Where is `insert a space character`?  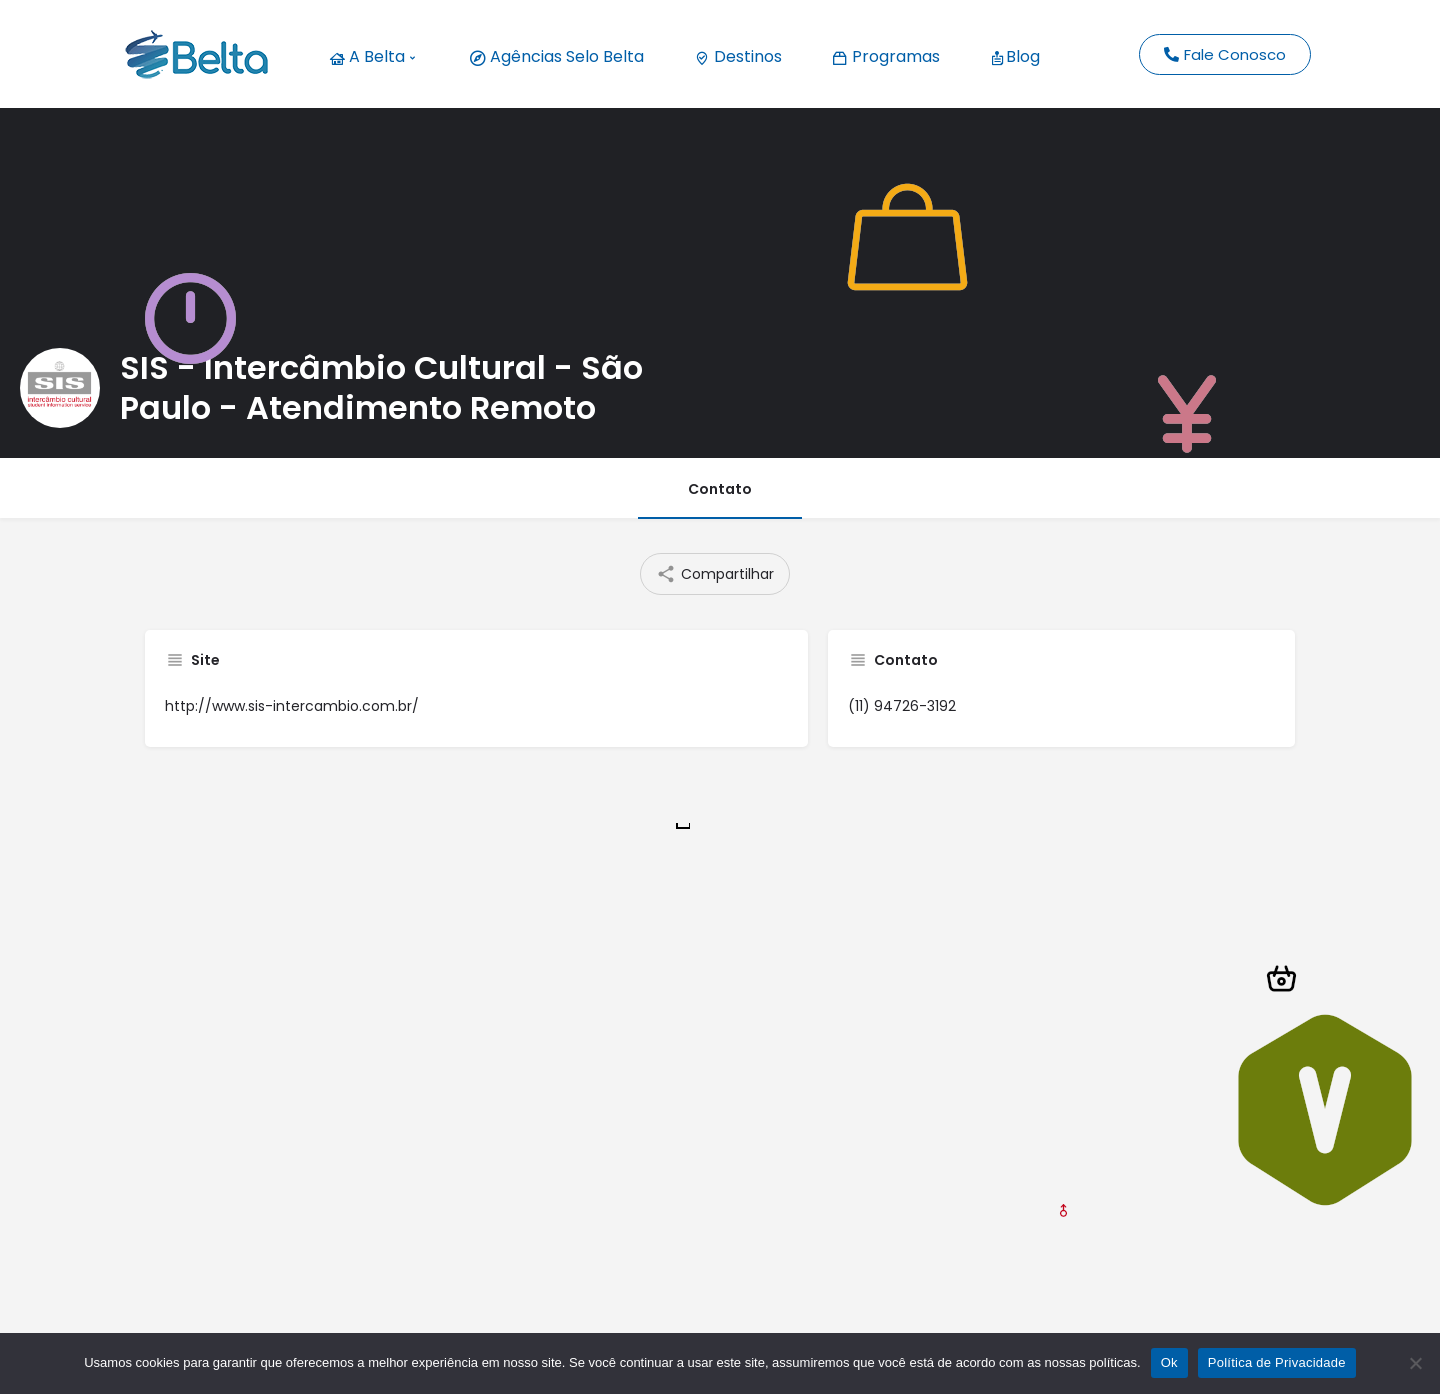 insert a space character is located at coordinates (683, 826).